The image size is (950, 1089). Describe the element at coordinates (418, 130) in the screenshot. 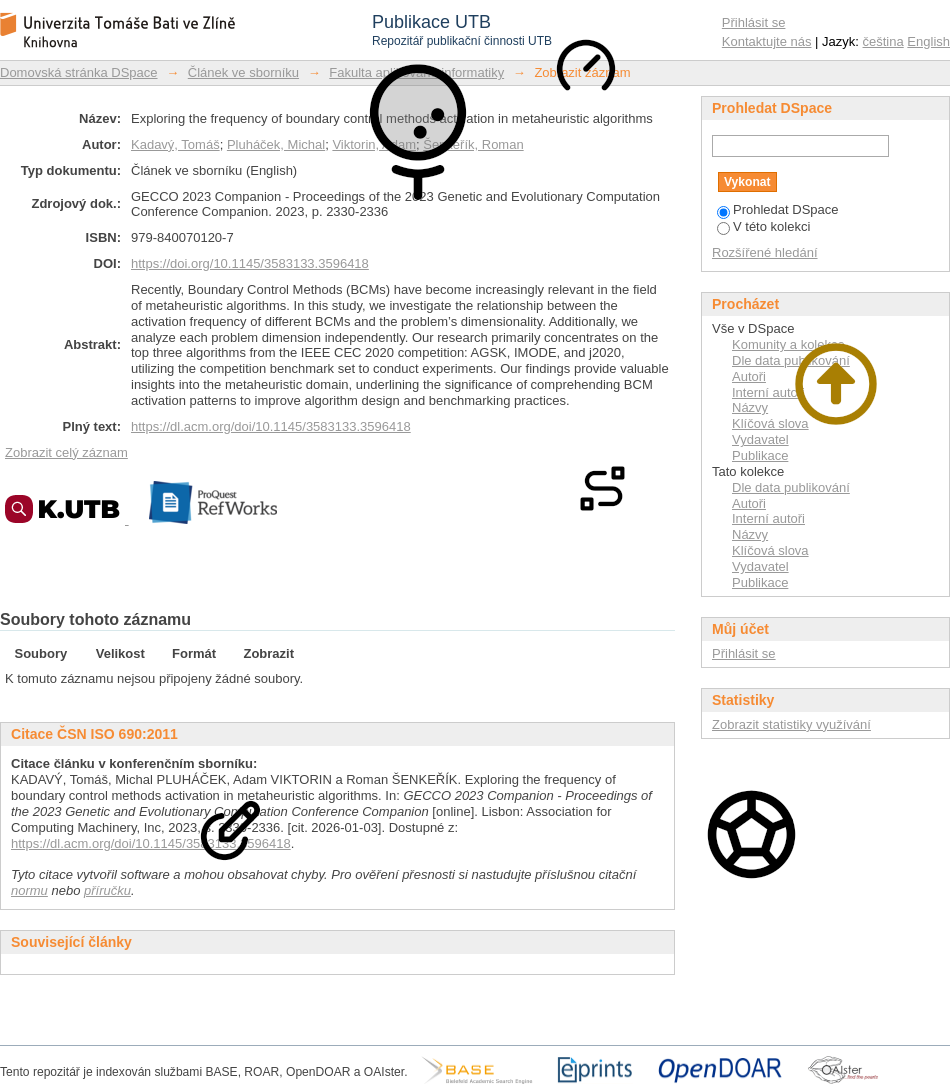

I see `access golf-related features or content` at that location.